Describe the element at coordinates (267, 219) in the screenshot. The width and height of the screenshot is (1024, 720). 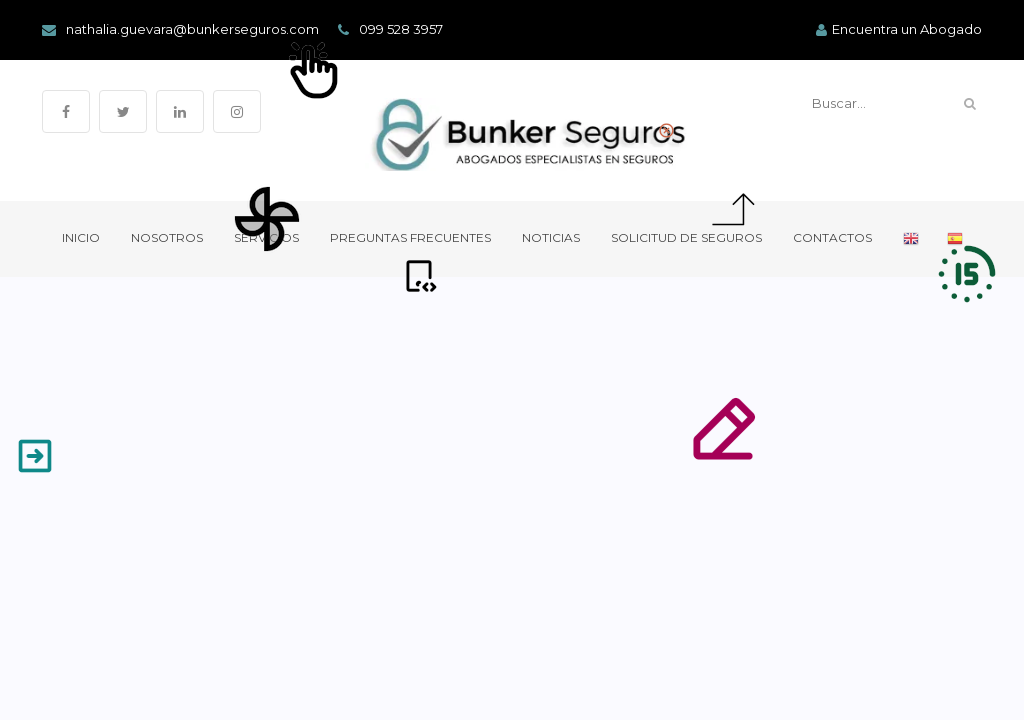
I see `access toys or games section` at that location.